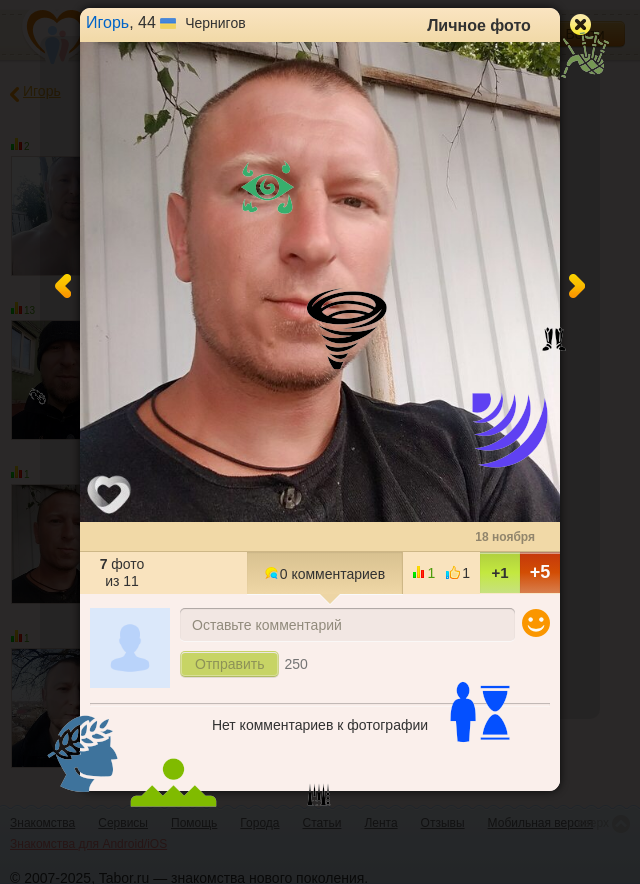 The width and height of the screenshot is (640, 884). I want to click on indicates wind or tornado weather condition, so click(347, 329).